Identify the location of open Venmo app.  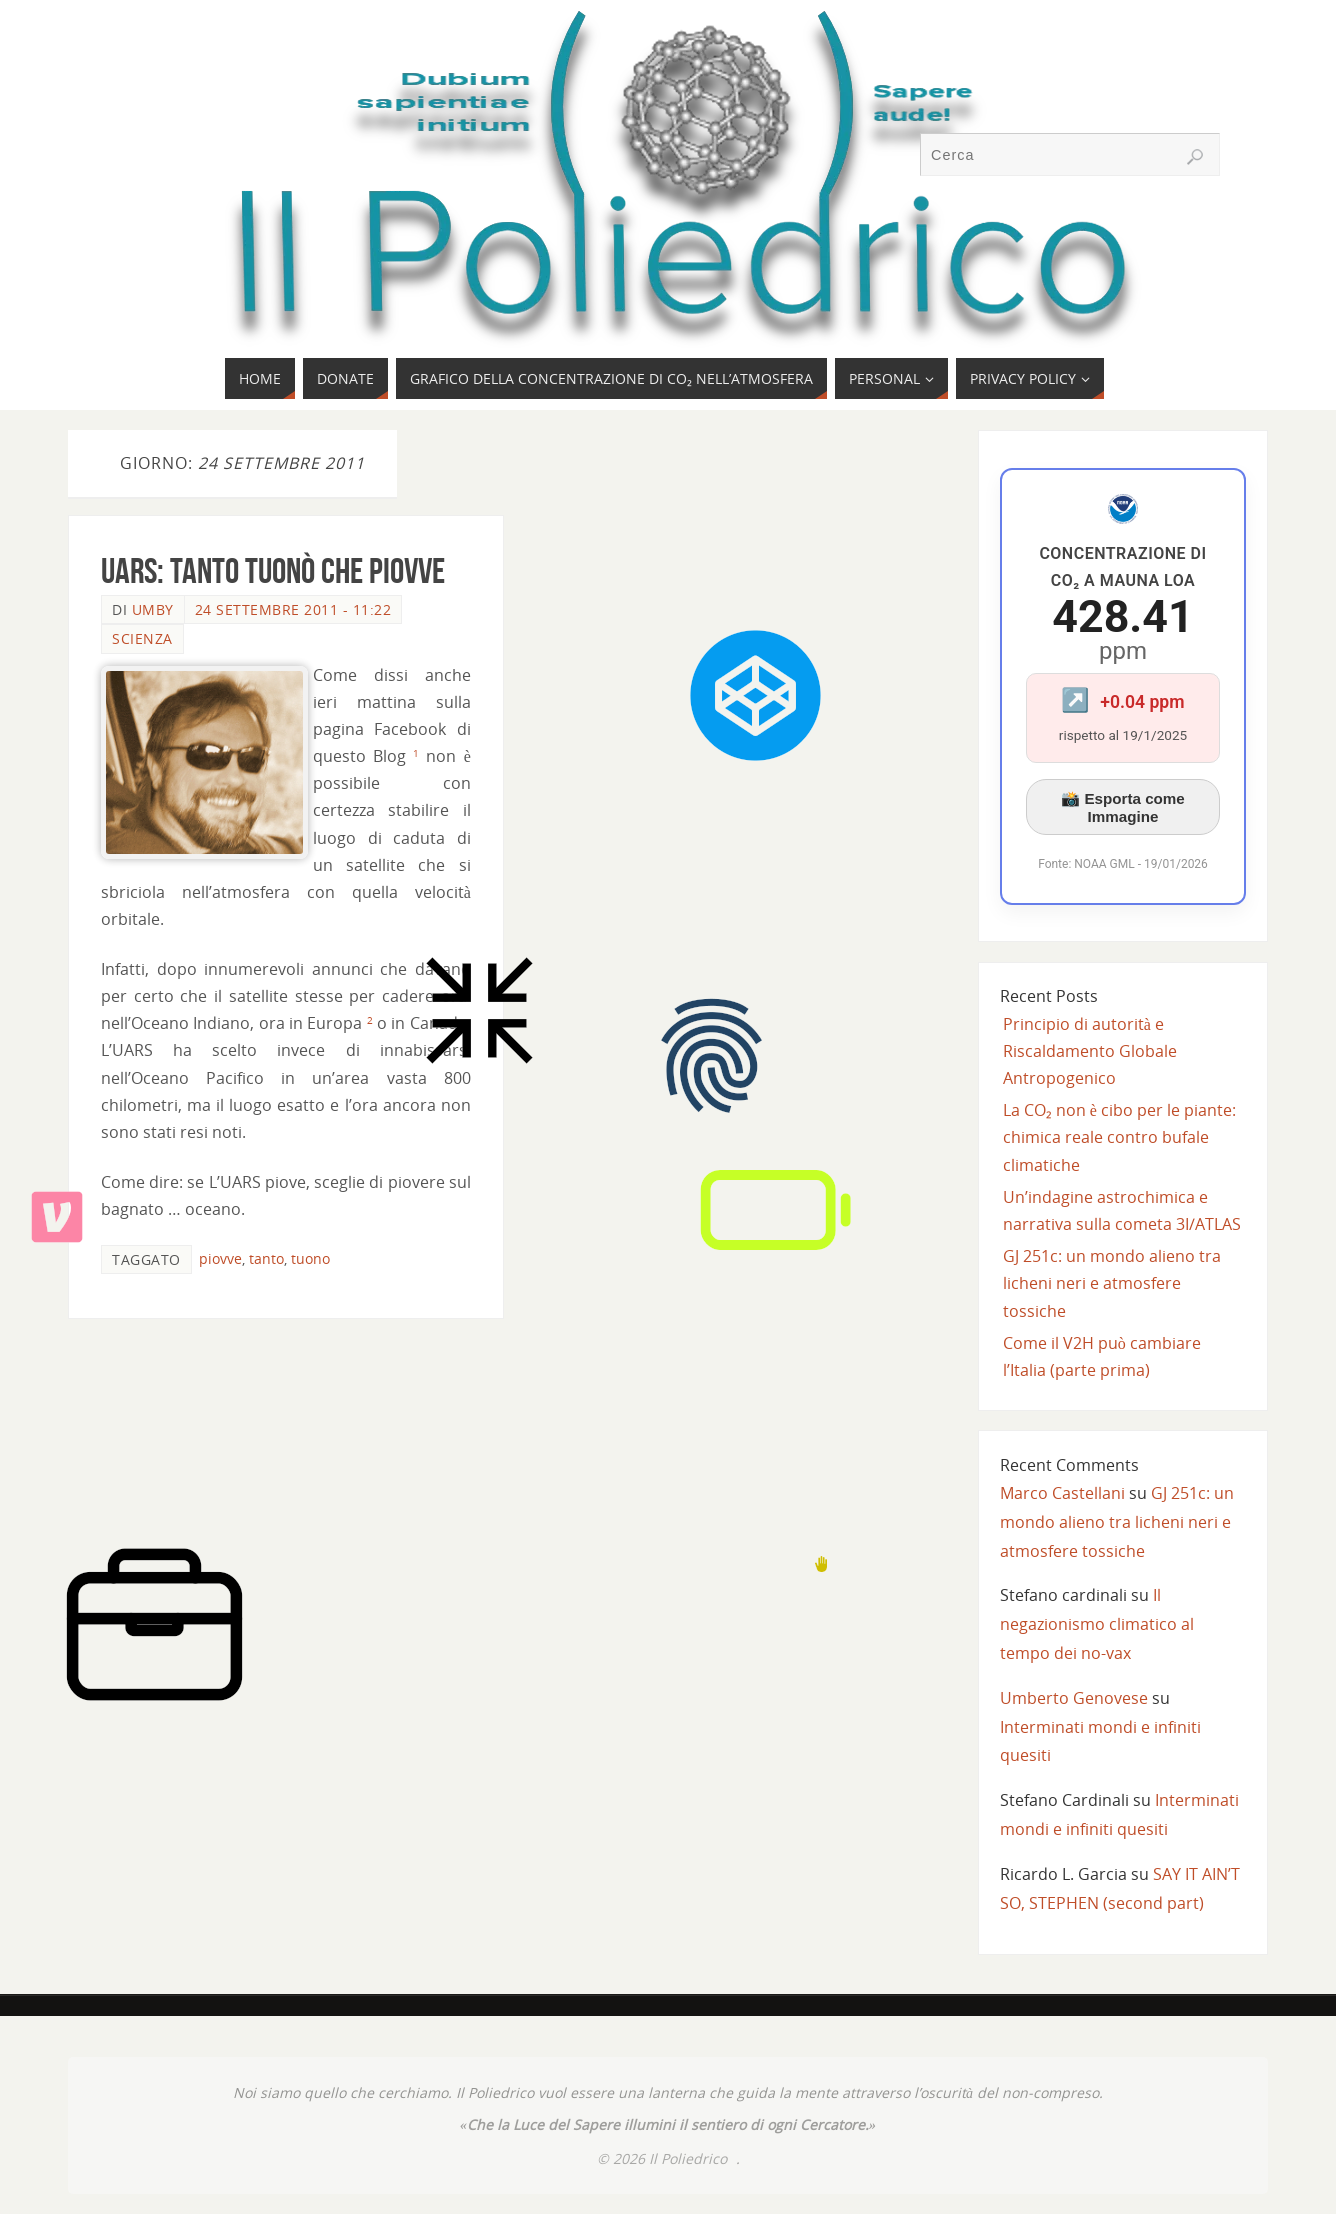
(57, 1217).